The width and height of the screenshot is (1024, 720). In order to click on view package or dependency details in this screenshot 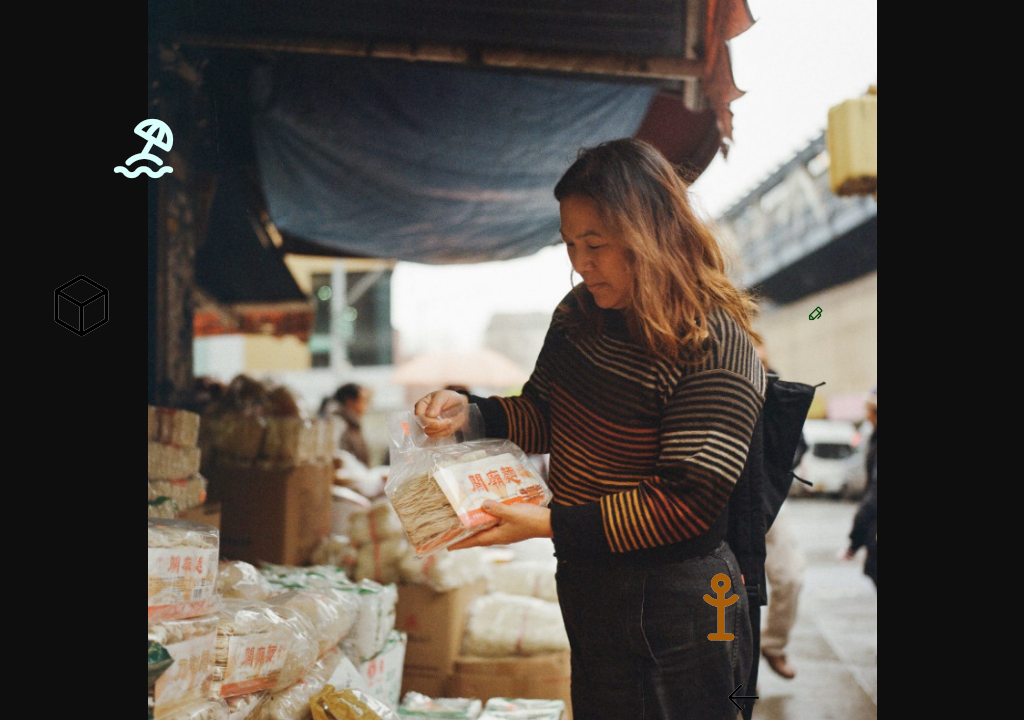, I will do `click(81, 306)`.